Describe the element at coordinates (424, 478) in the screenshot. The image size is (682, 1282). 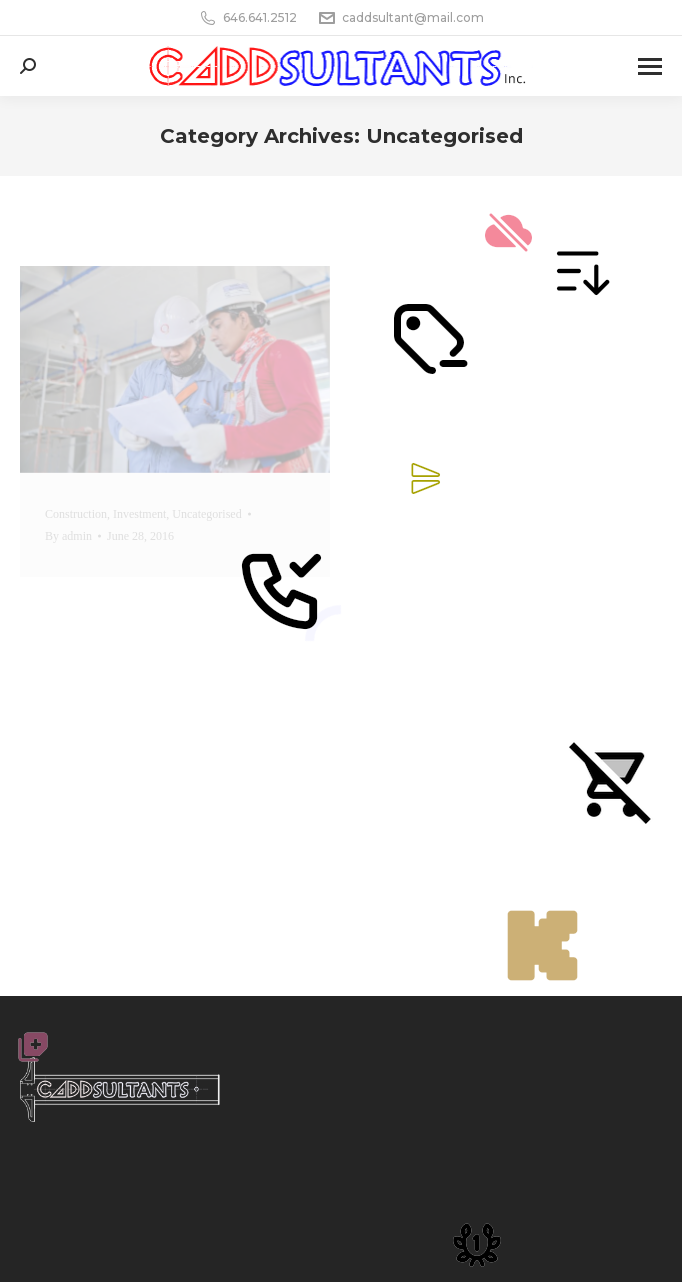
I see `flip image vertically` at that location.